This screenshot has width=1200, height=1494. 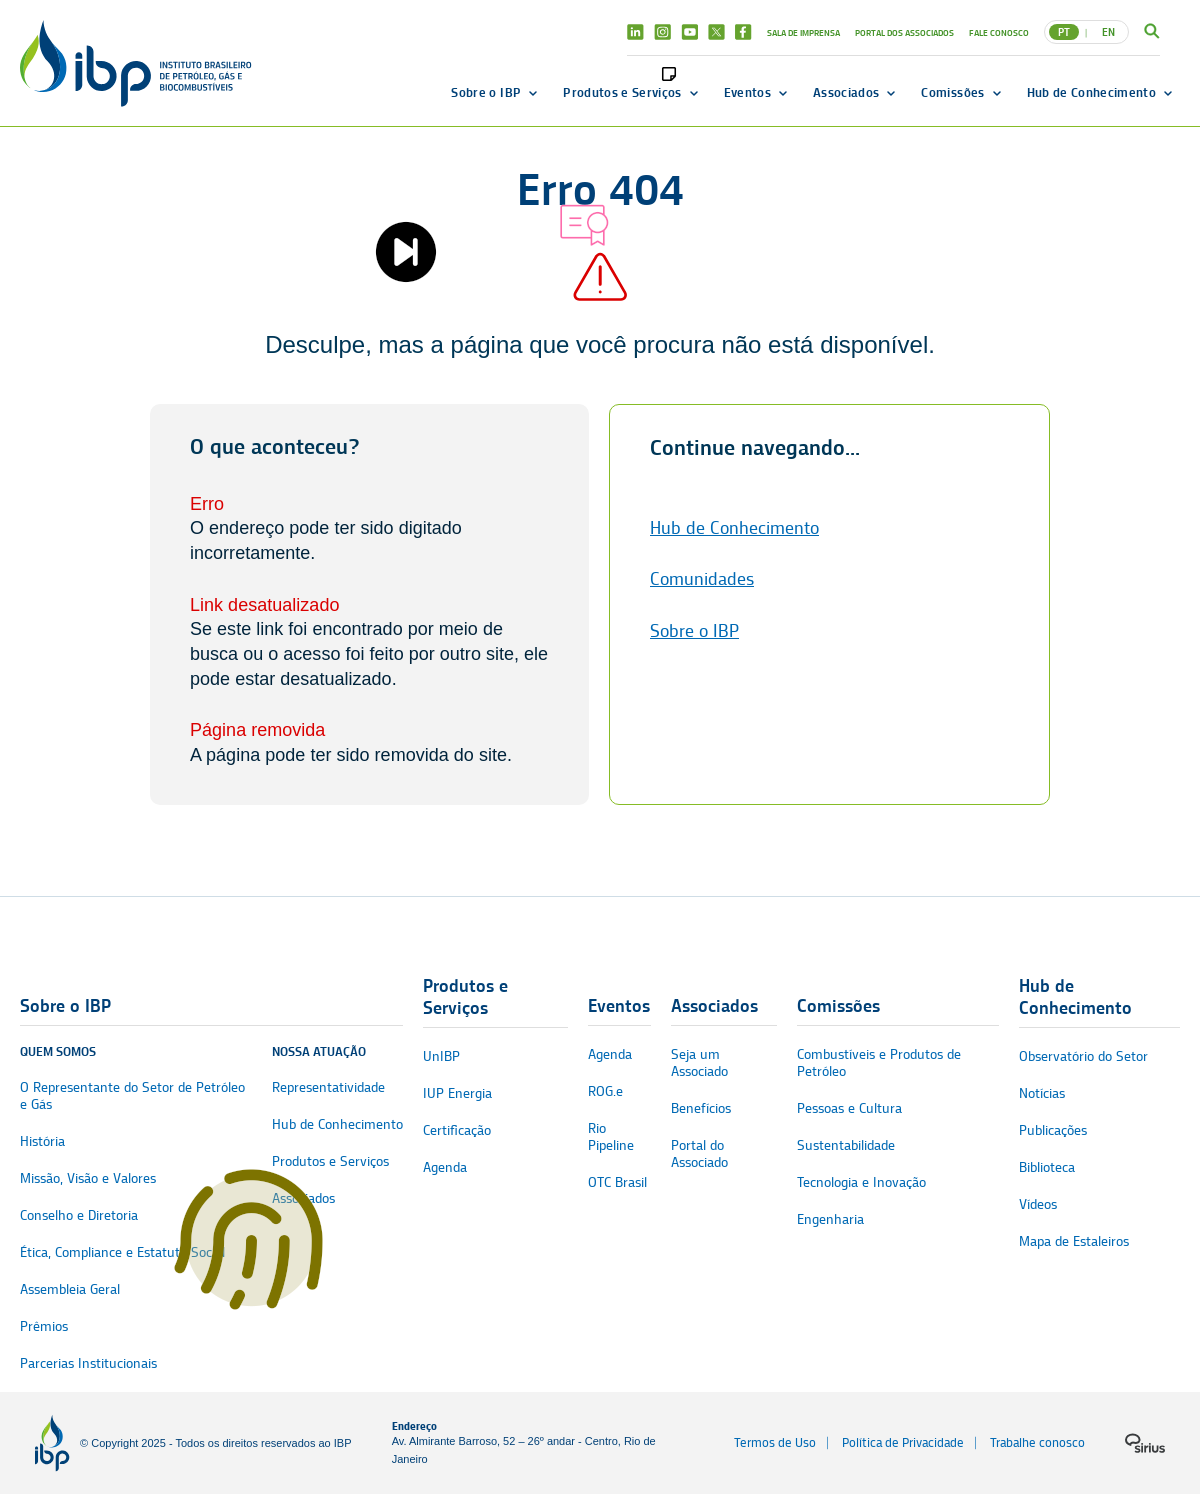 I want to click on create a new note, so click(x=669, y=74).